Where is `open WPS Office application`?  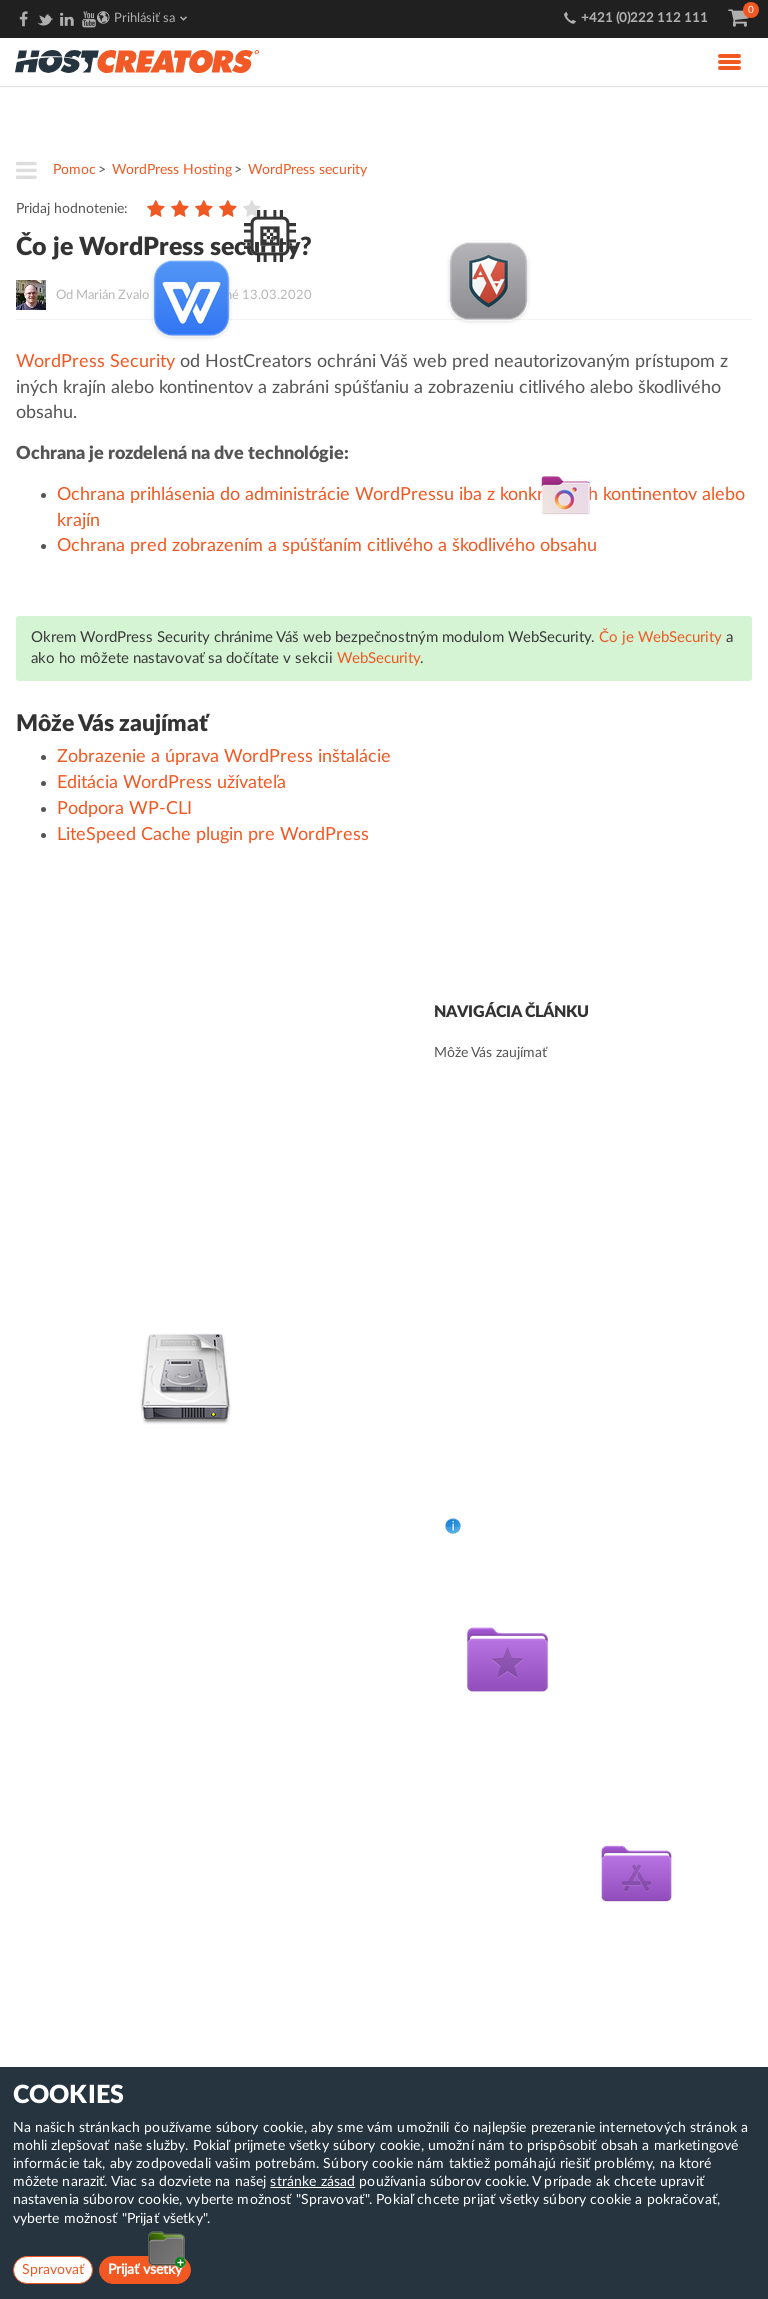
open WPS Office application is located at coordinates (191, 299).